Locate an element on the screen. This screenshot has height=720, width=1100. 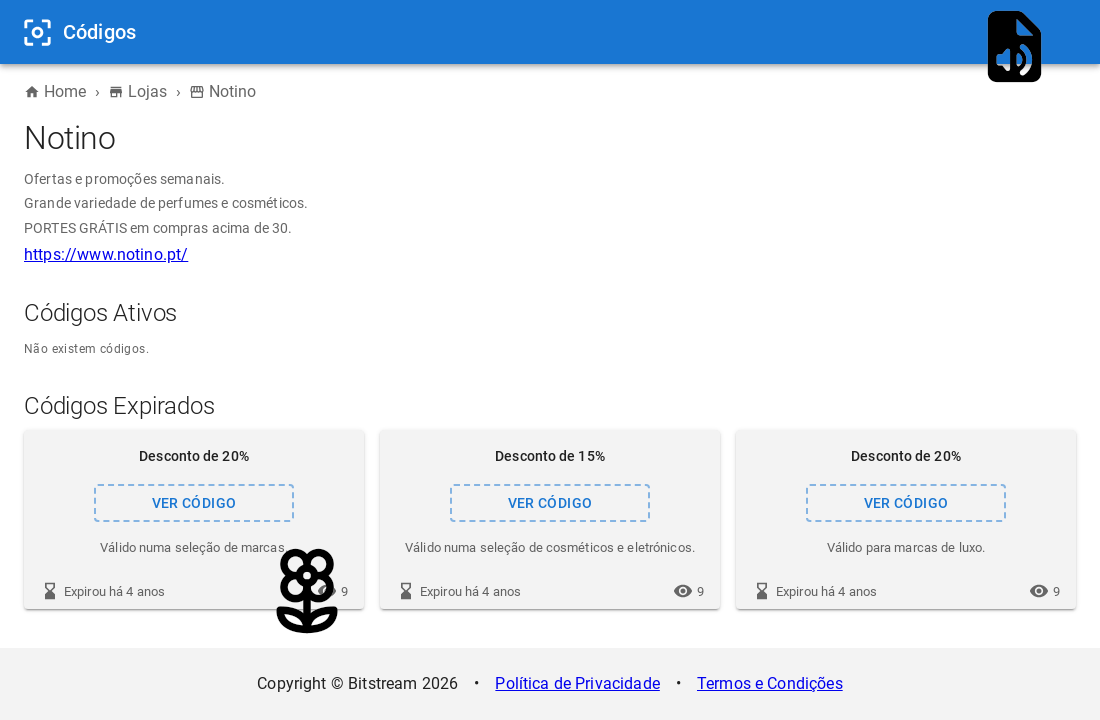
open an audio file is located at coordinates (1014, 46).